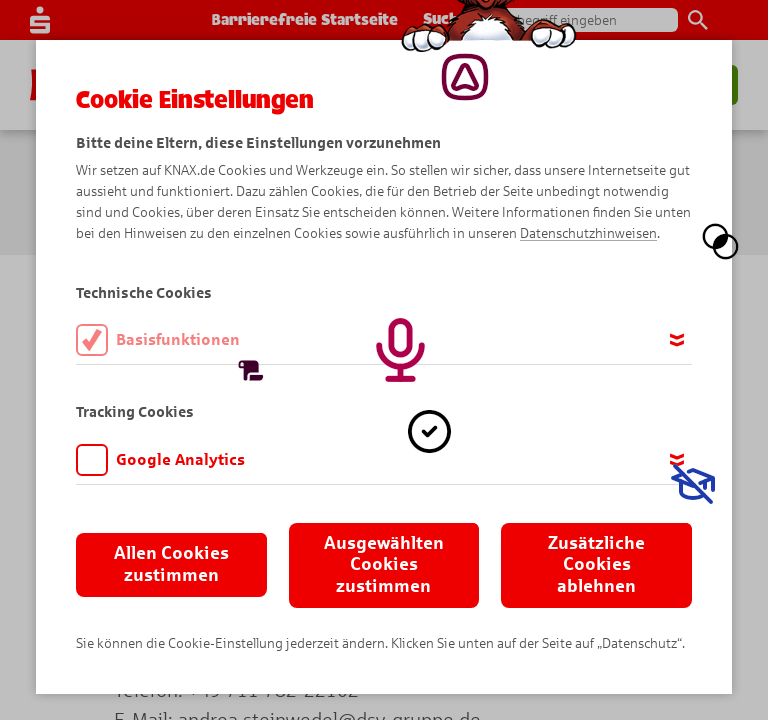 This screenshot has height=720, width=768. What do you see at coordinates (429, 431) in the screenshot?
I see `indicates task or action completed successfully` at bounding box center [429, 431].